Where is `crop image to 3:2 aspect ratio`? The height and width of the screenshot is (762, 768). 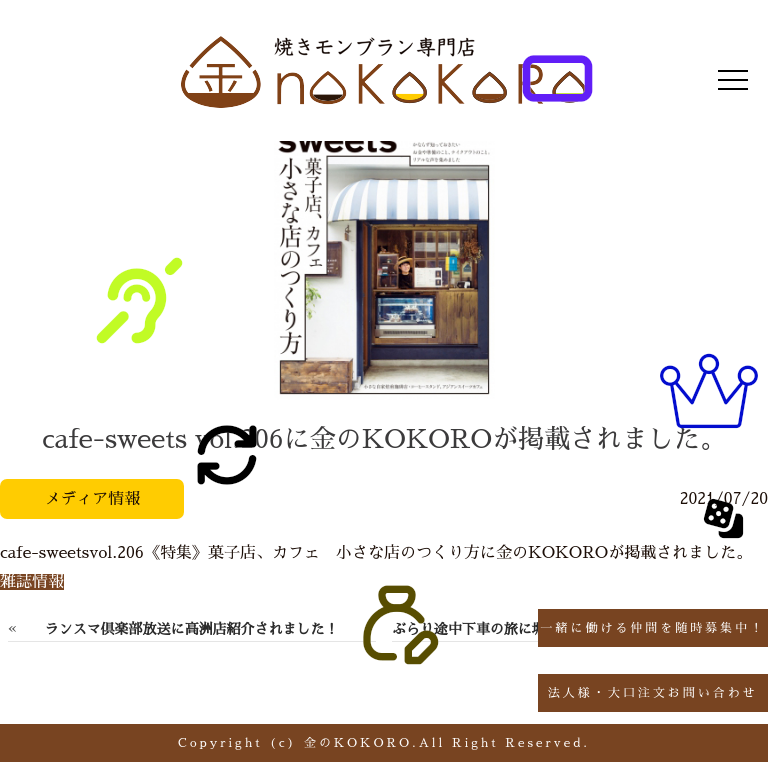
crop image to 3:2 aspect ratio is located at coordinates (557, 78).